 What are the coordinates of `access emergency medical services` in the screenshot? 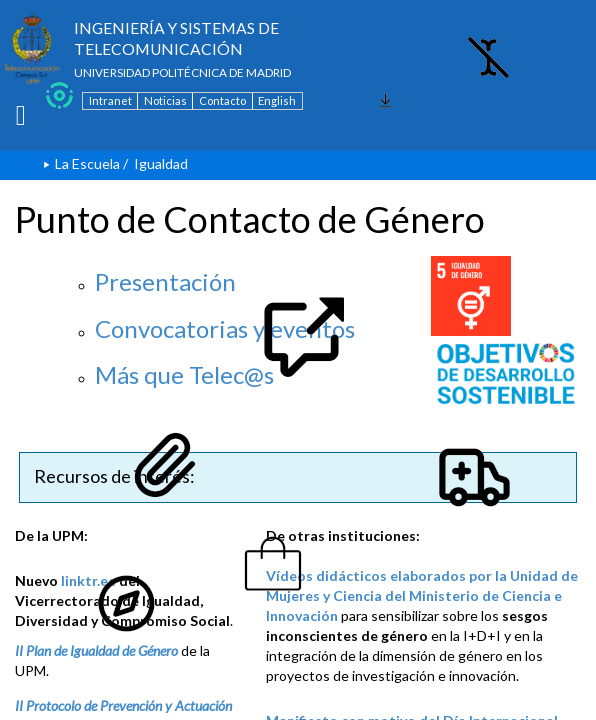 It's located at (474, 477).